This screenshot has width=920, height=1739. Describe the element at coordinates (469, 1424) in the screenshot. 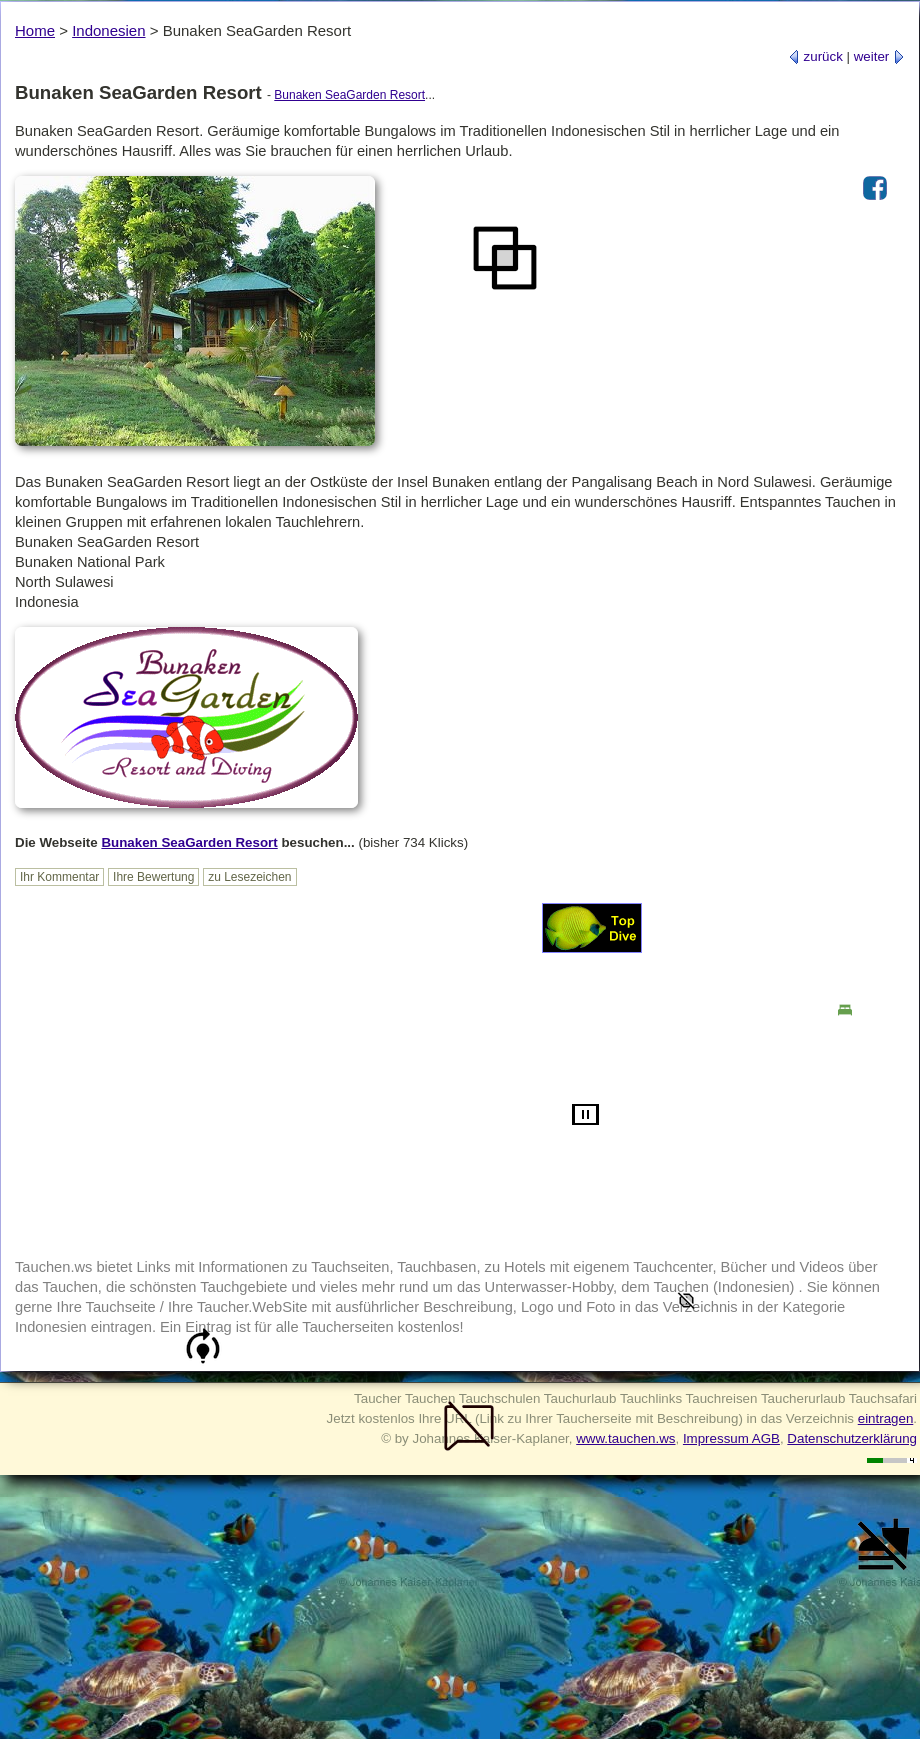

I see `mute or disable chat notifications` at that location.